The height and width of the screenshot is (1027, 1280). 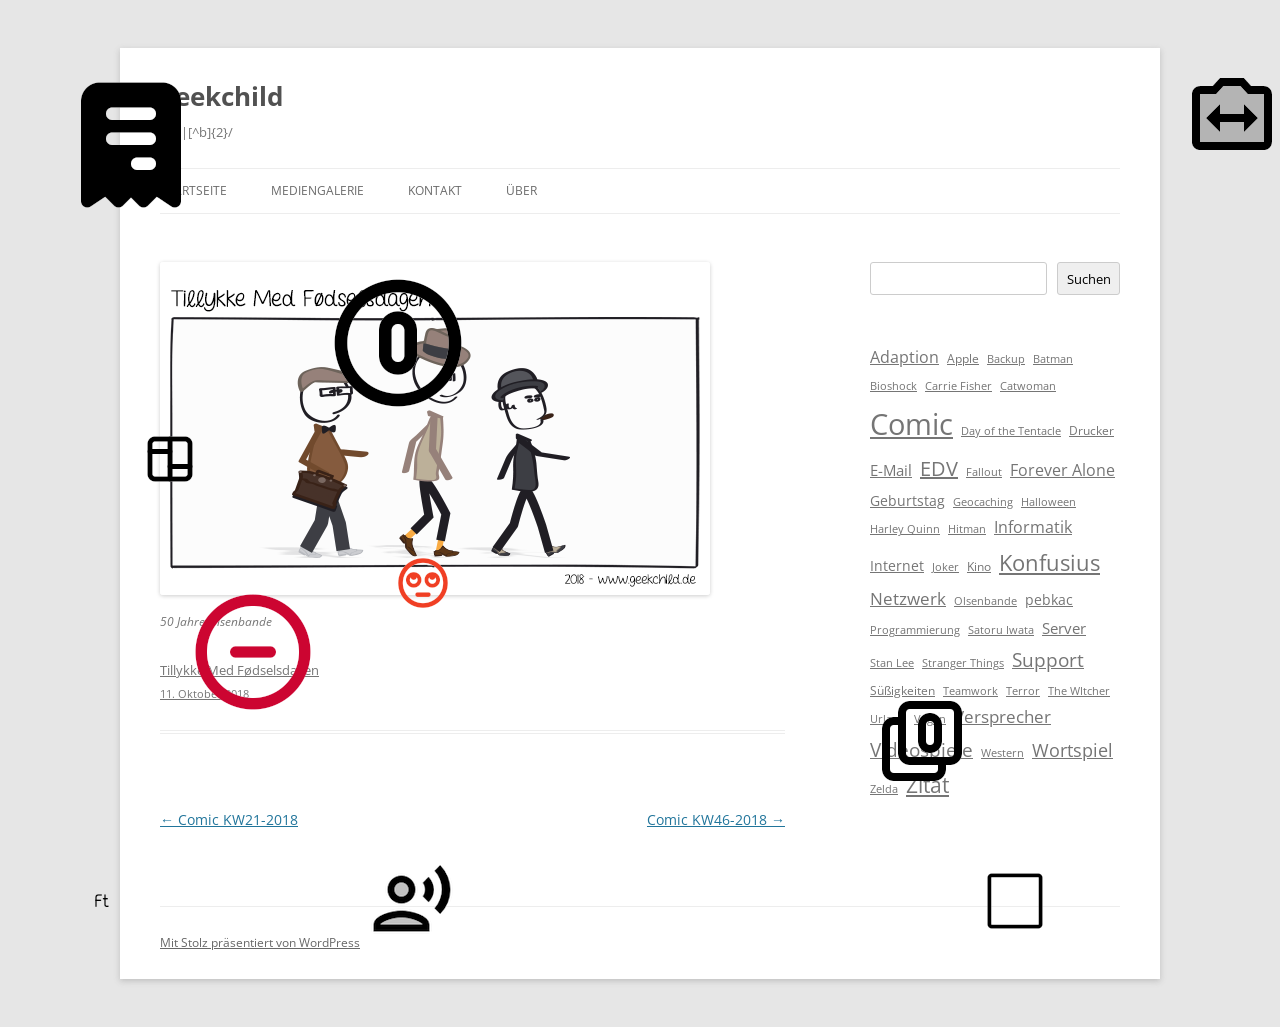 What do you see at coordinates (412, 900) in the screenshot?
I see `text-to-speech or voice output enabled` at bounding box center [412, 900].